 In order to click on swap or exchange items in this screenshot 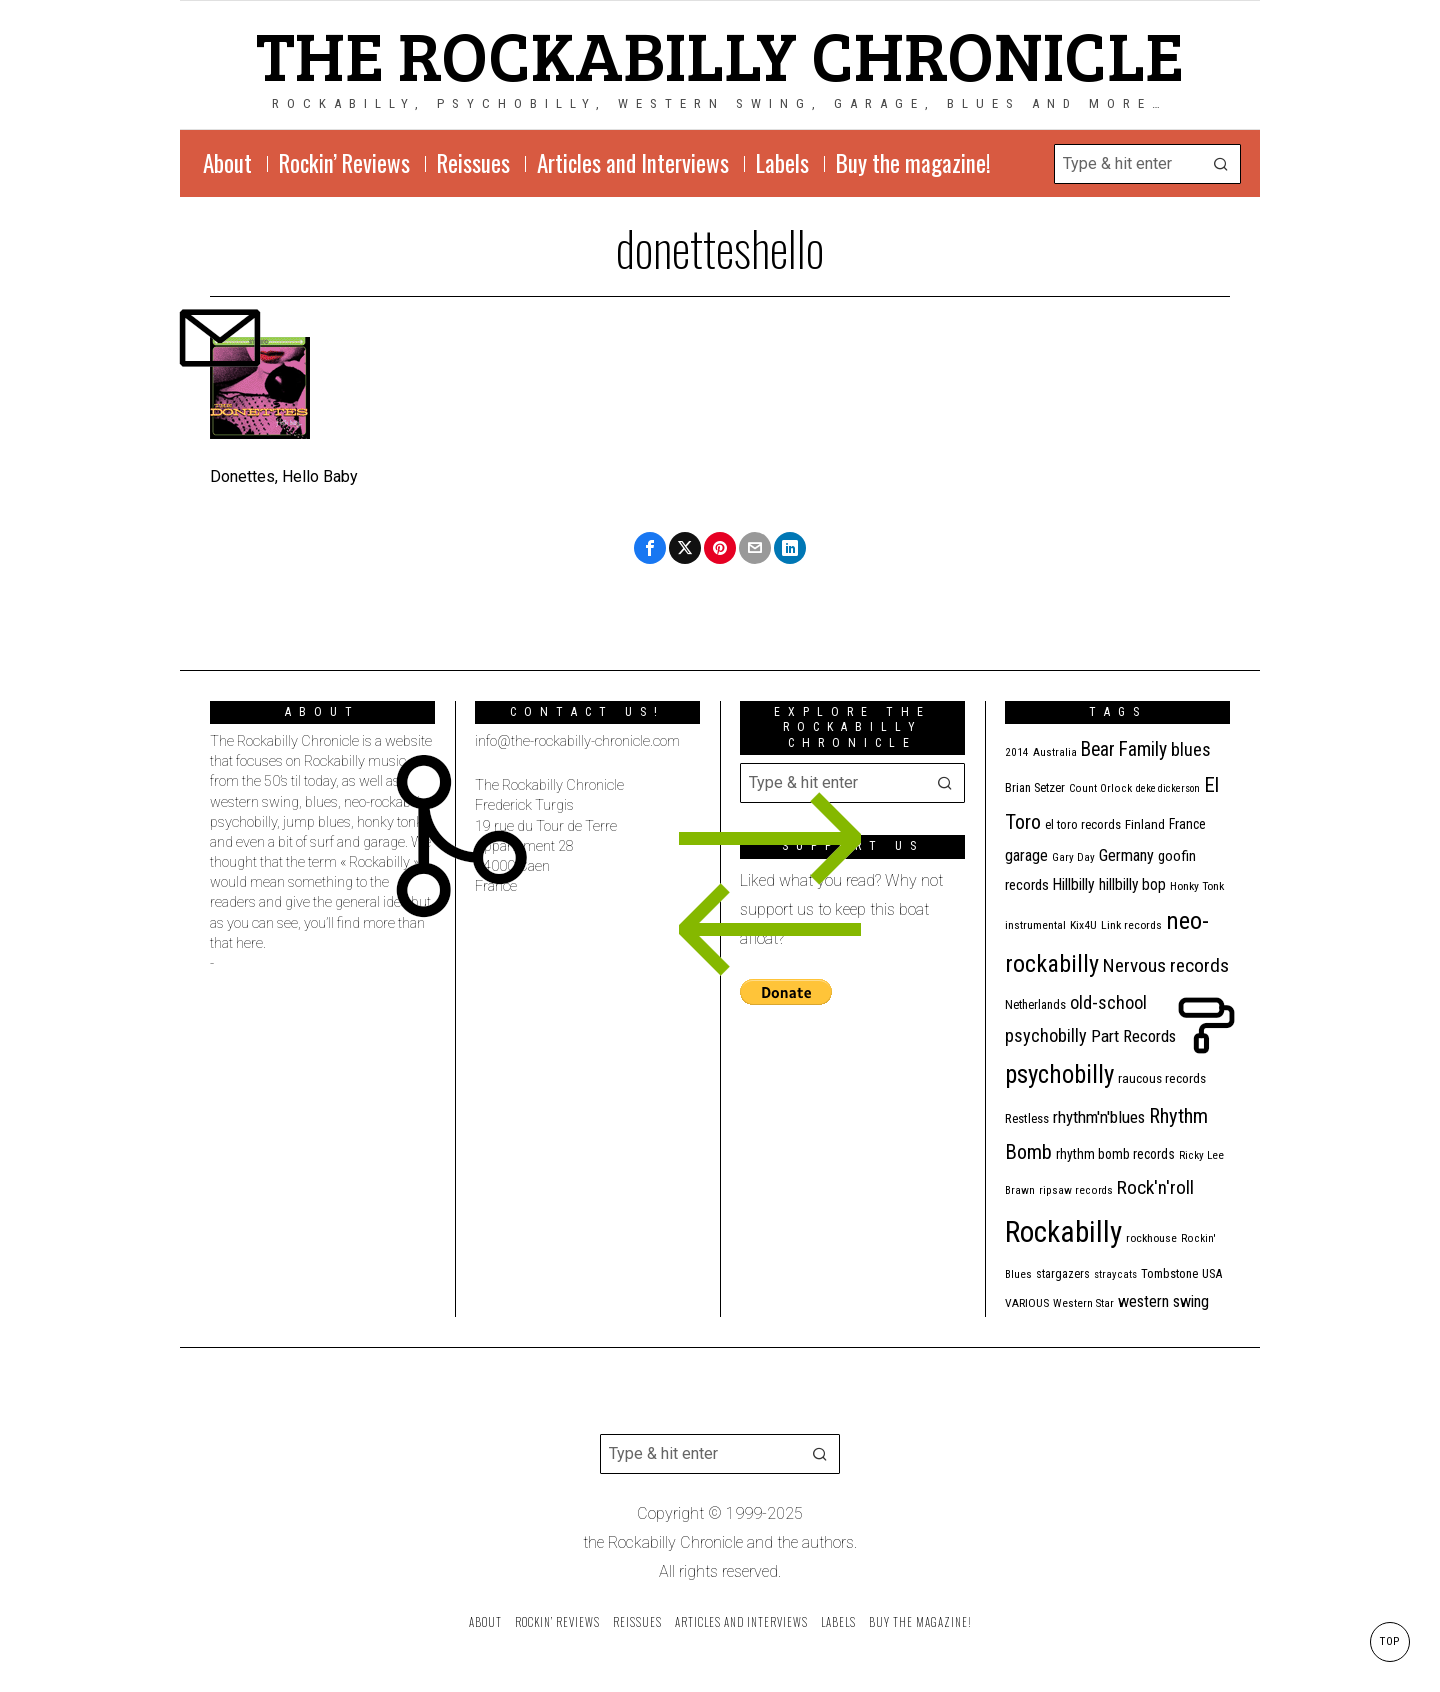, I will do `click(770, 884)`.